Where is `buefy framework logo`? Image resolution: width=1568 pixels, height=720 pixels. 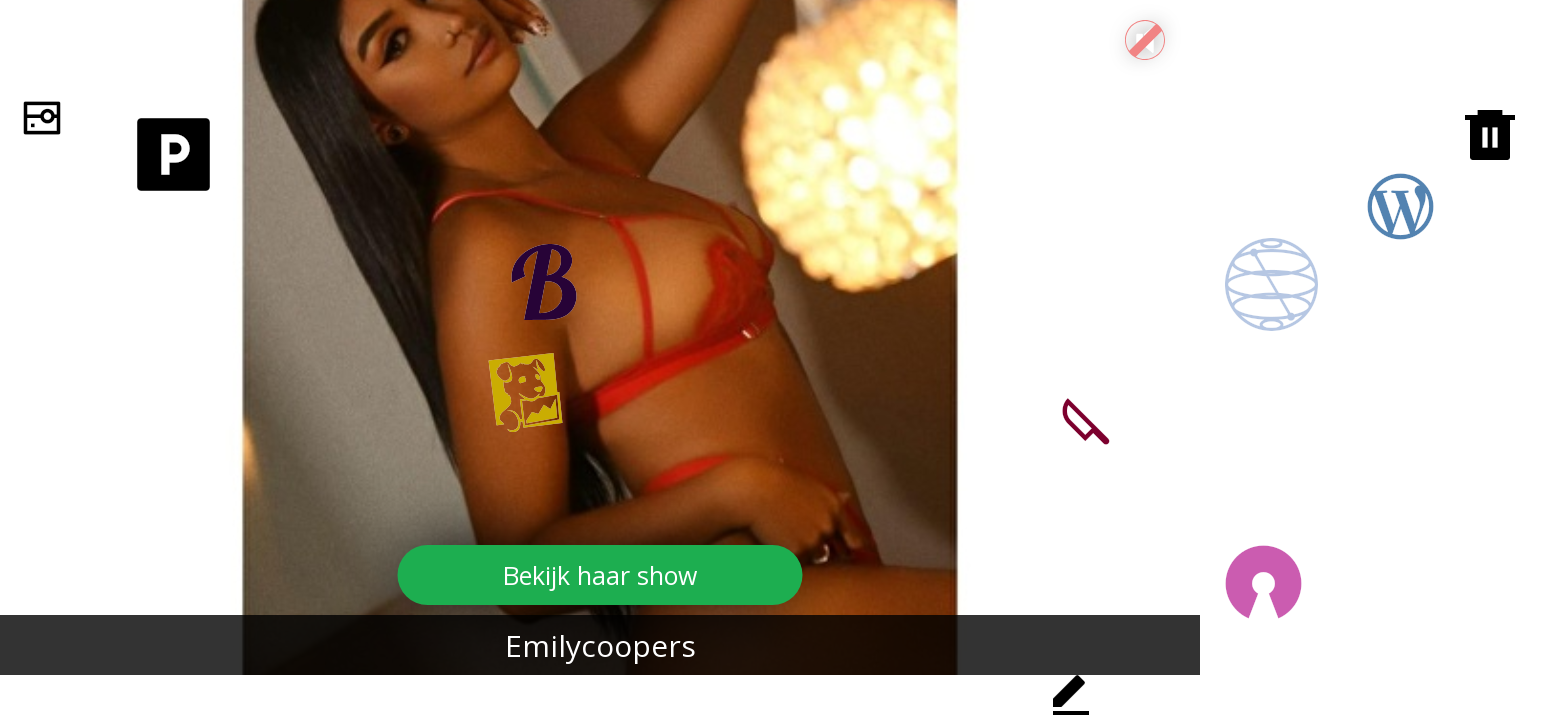
buefy framework logo is located at coordinates (544, 282).